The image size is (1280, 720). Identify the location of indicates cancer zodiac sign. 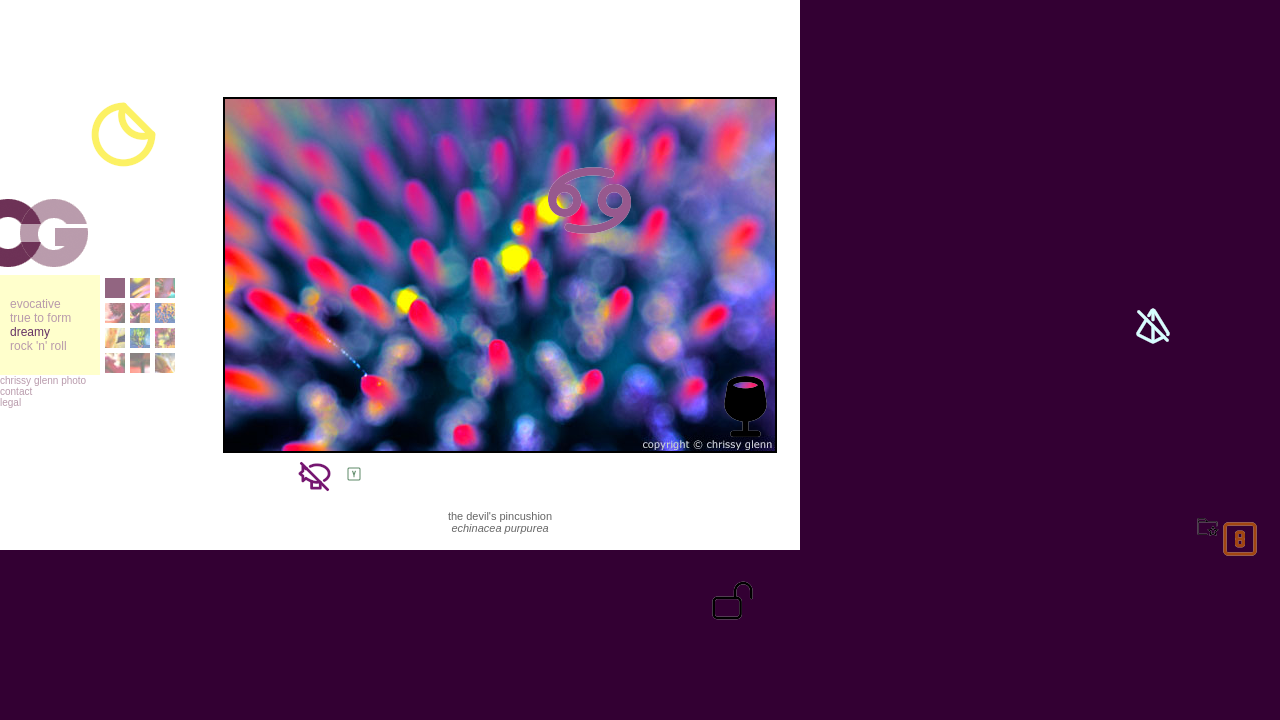
(589, 200).